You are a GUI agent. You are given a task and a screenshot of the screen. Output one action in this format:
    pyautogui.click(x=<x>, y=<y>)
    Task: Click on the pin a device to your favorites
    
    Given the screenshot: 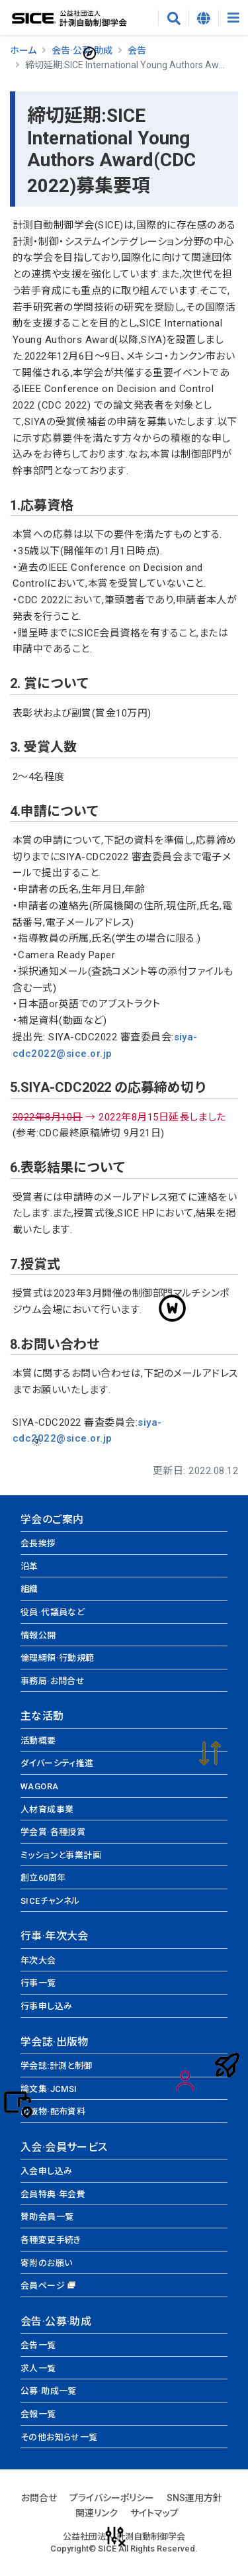 What is the action you would take?
    pyautogui.click(x=17, y=2103)
    